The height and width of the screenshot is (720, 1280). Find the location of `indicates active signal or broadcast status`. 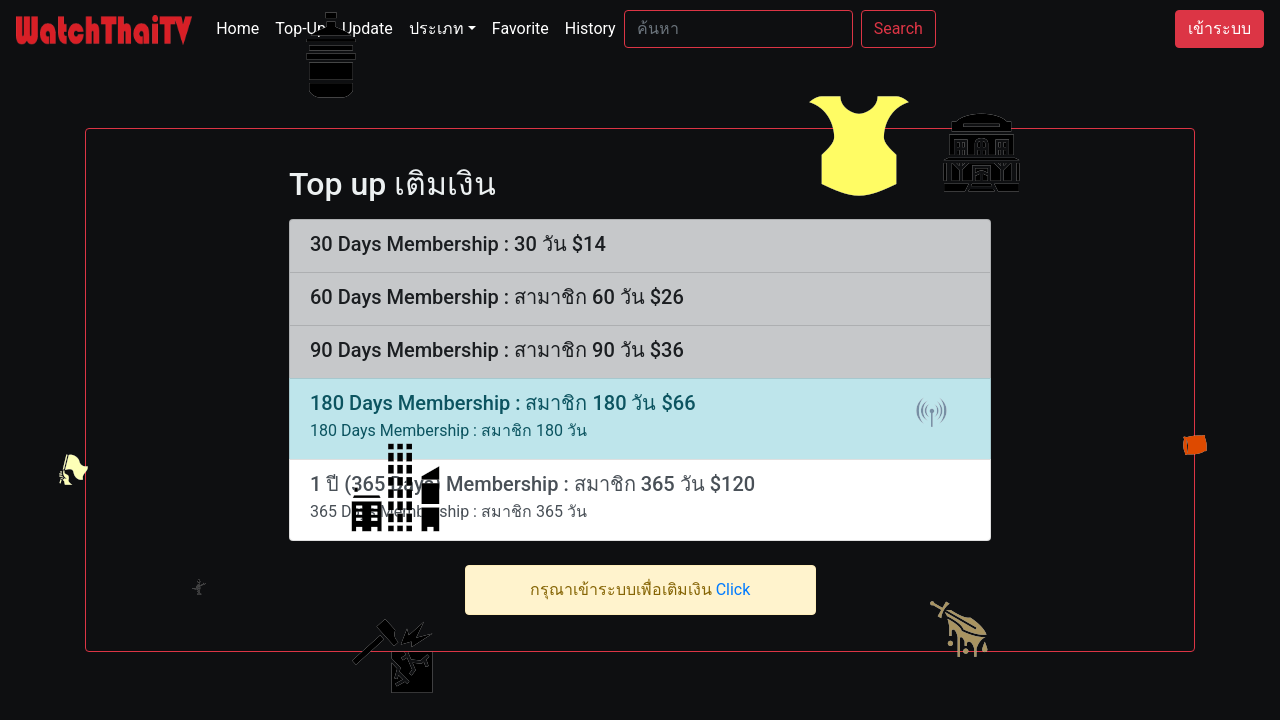

indicates active signal or broadcast status is located at coordinates (931, 411).